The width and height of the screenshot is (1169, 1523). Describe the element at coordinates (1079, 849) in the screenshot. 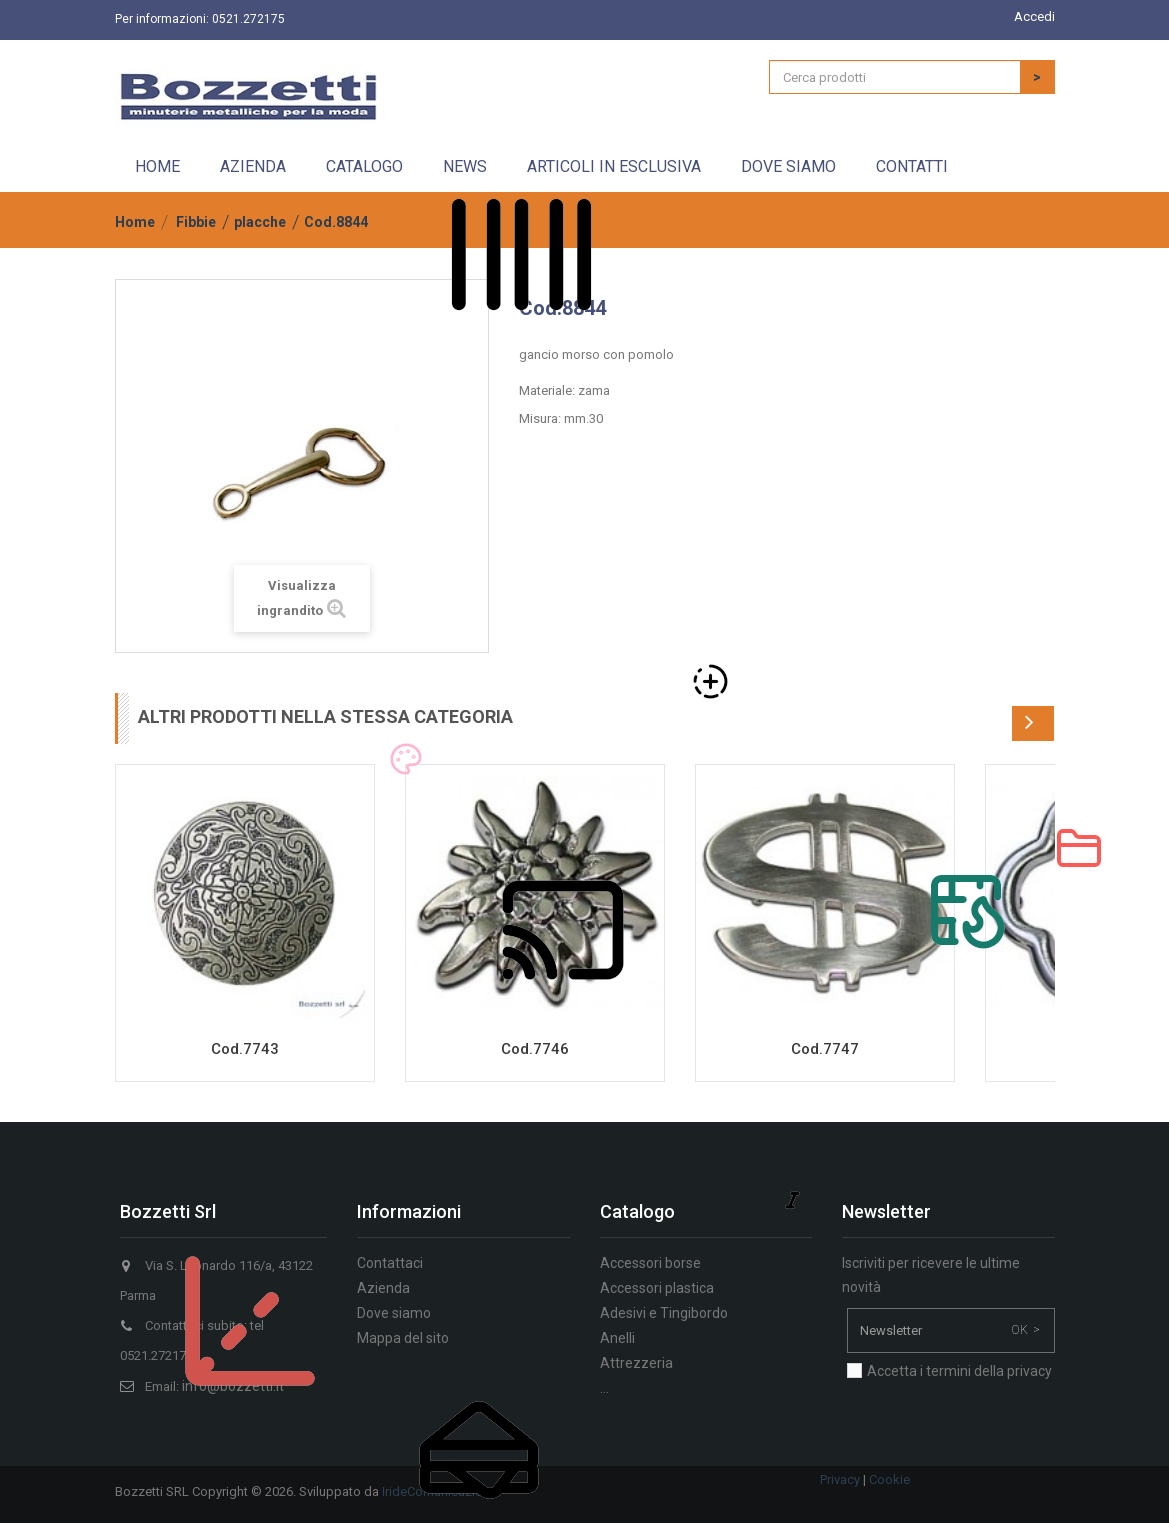

I see `browse files in a directory` at that location.